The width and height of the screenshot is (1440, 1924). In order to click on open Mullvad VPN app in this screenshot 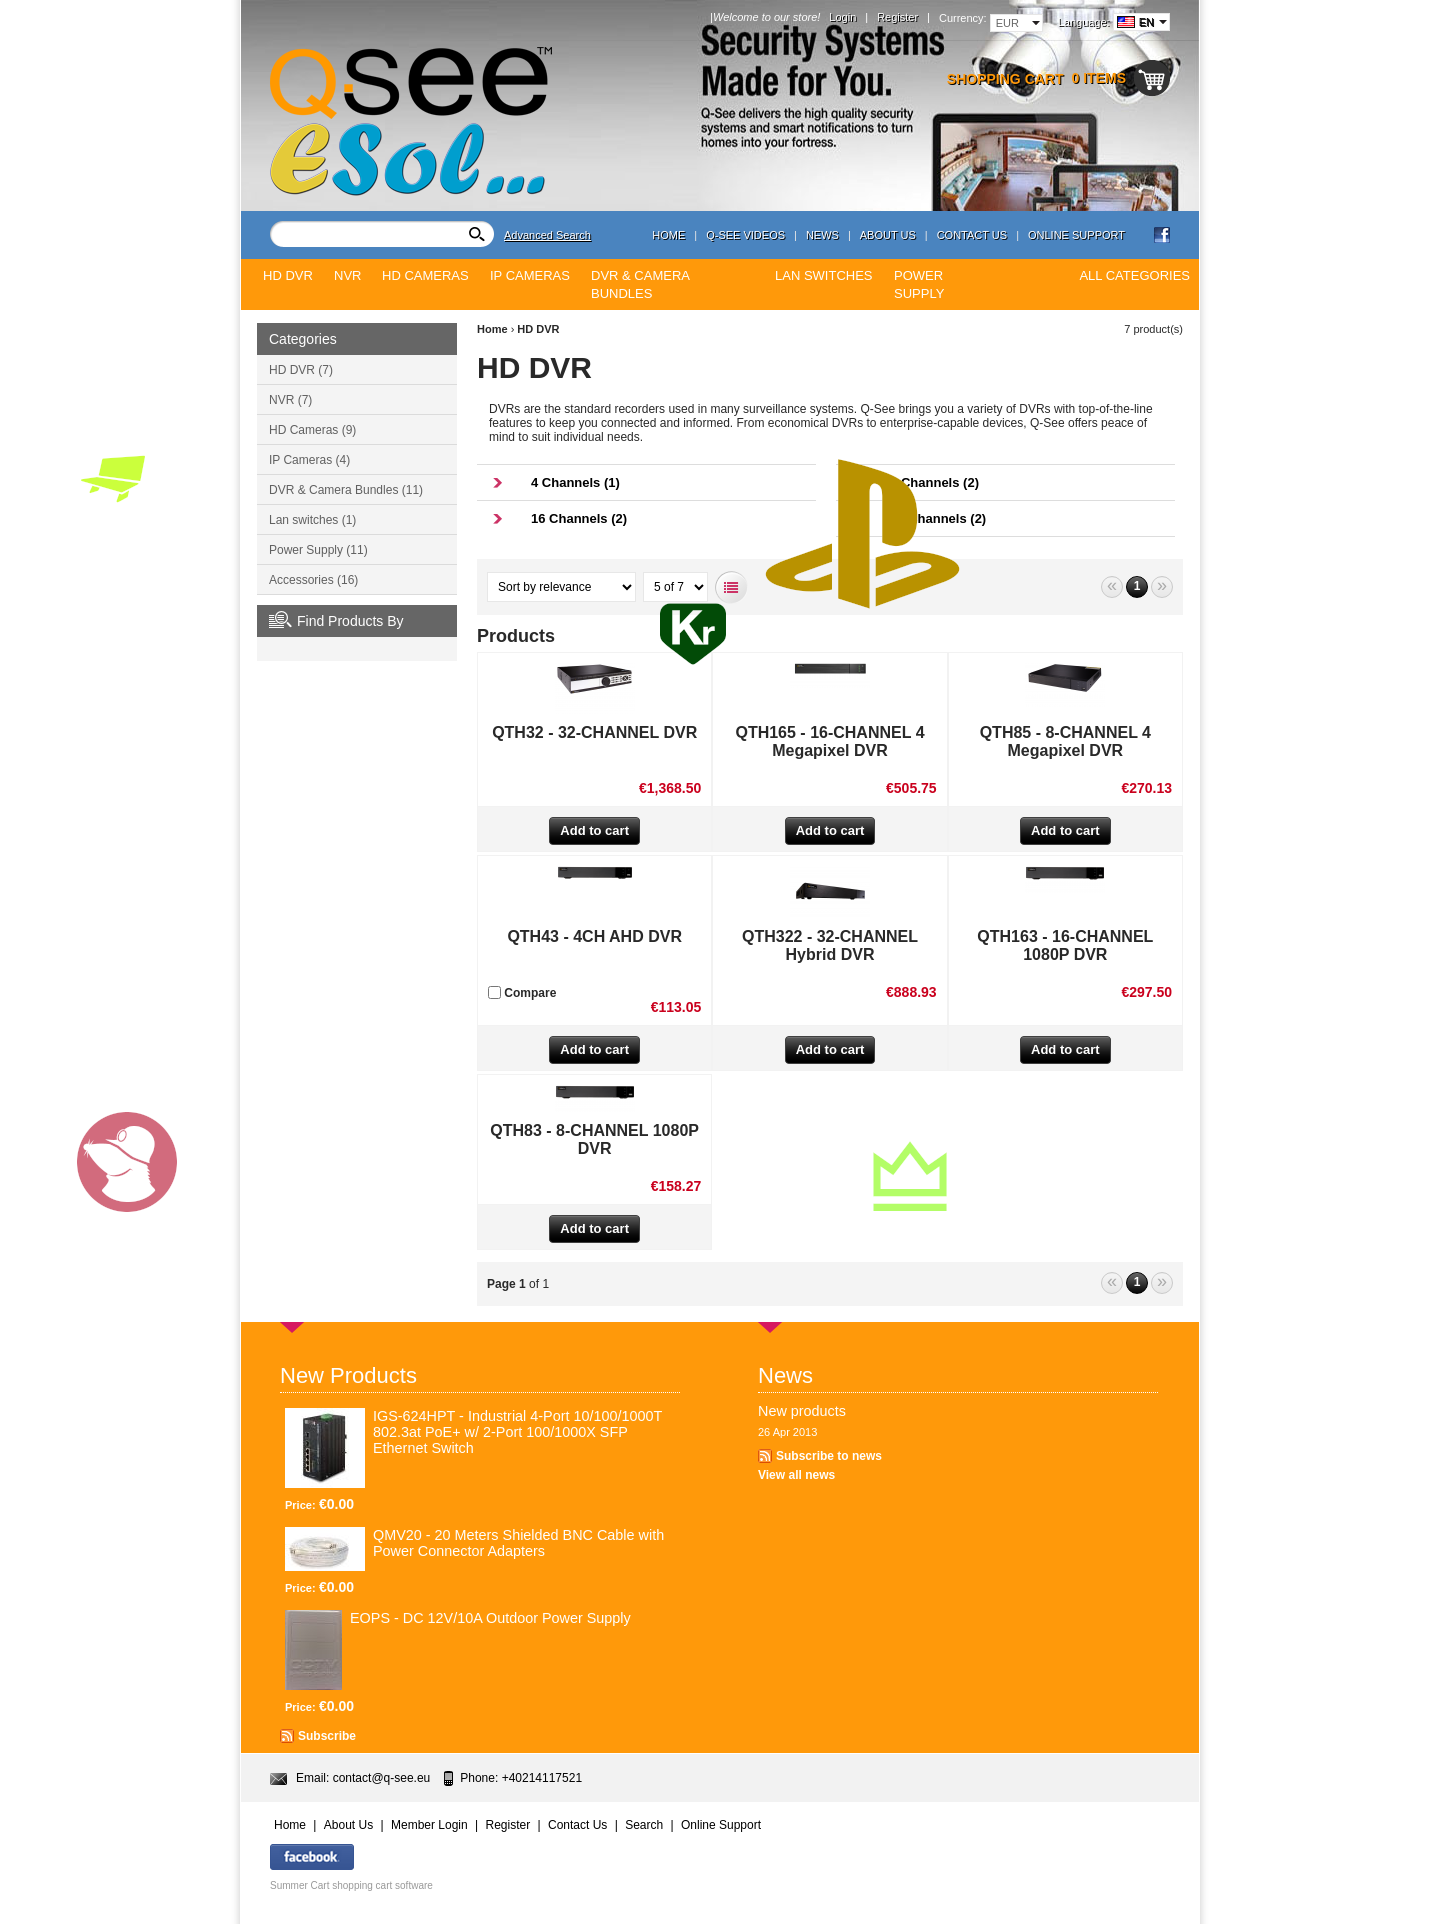, I will do `click(127, 1162)`.